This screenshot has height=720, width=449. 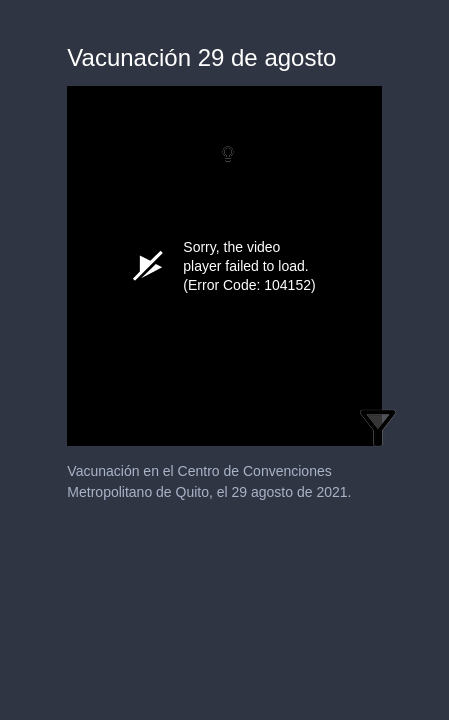 I want to click on filter or sort content, so click(x=378, y=428).